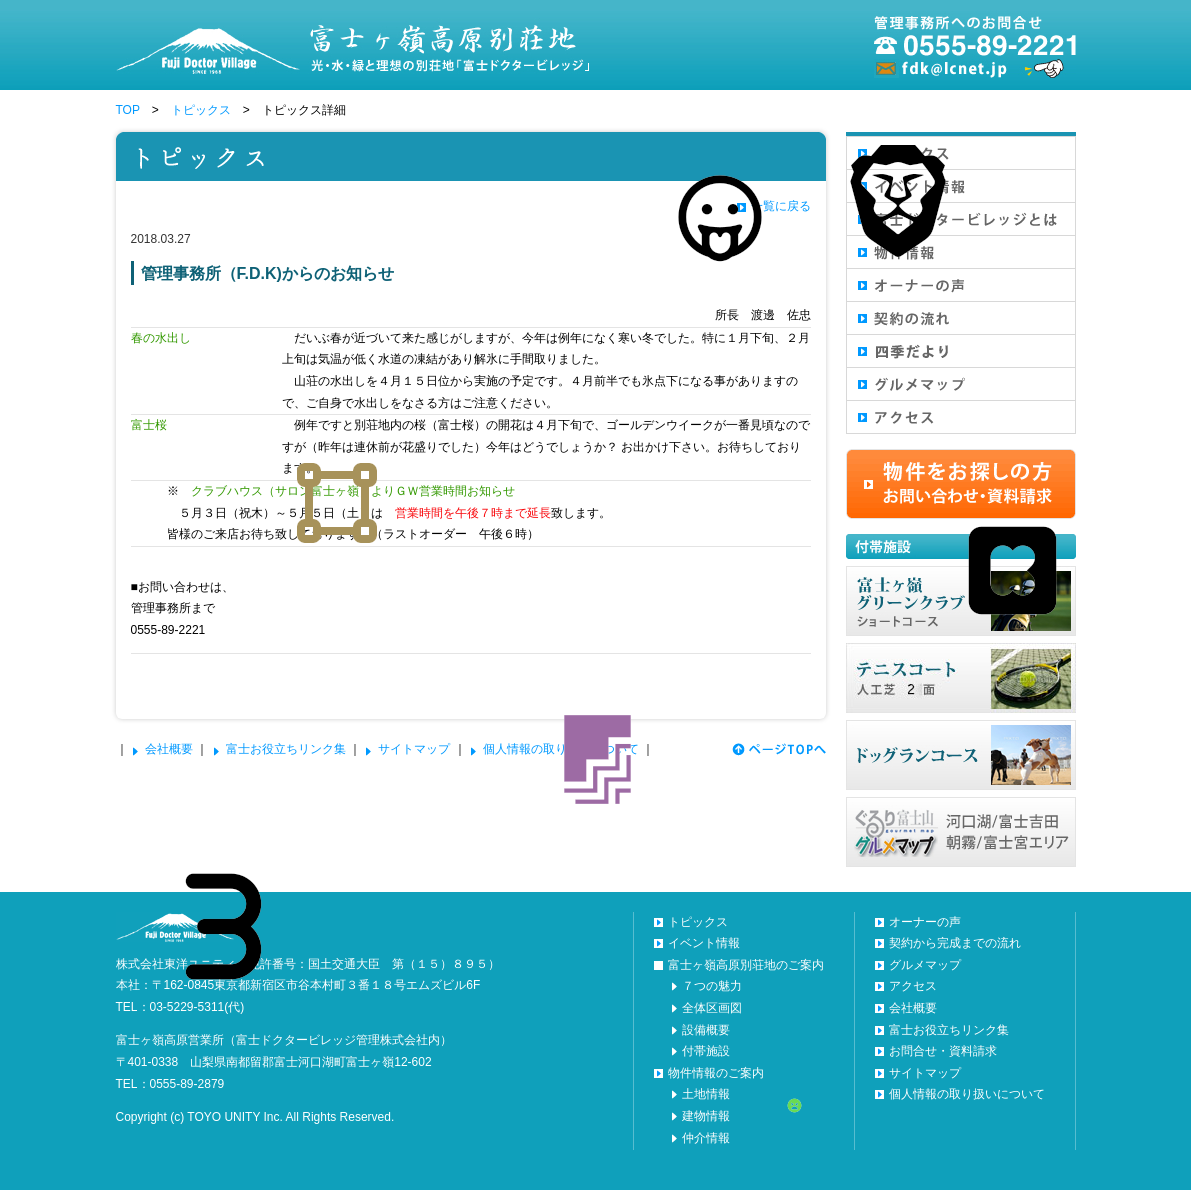 The width and height of the screenshot is (1191, 1190). What do you see at coordinates (794, 1105) in the screenshot?
I see `indicates user fatigue or exhaustion status` at bounding box center [794, 1105].